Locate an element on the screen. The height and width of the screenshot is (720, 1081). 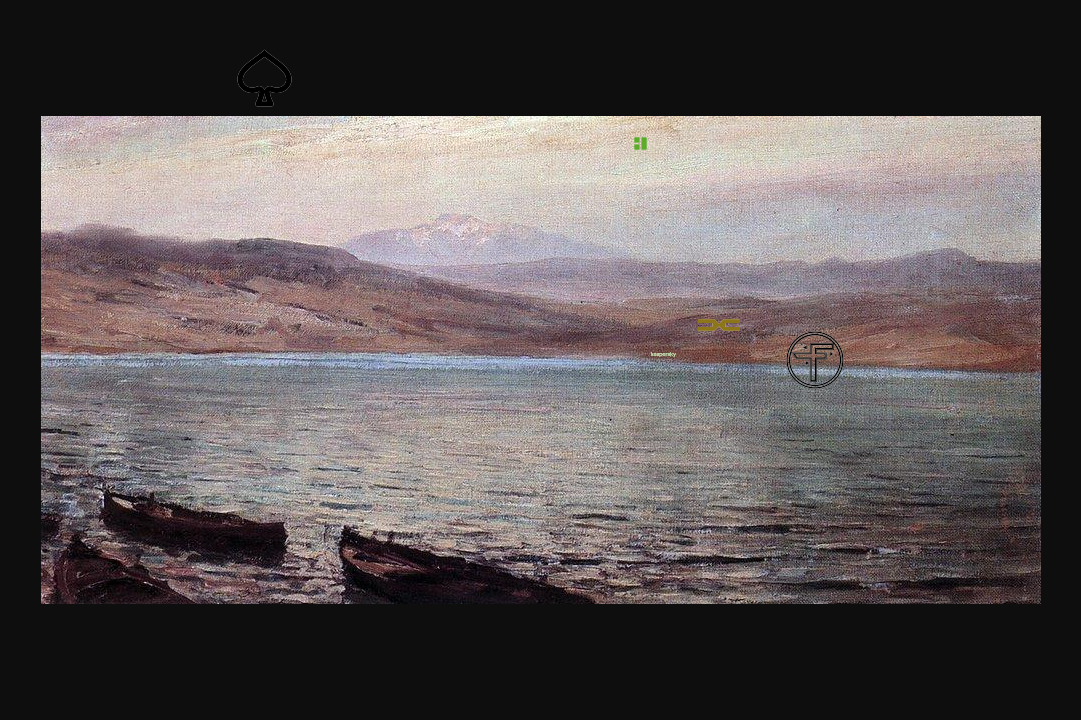
spade suit symbol for card games is located at coordinates (264, 79).